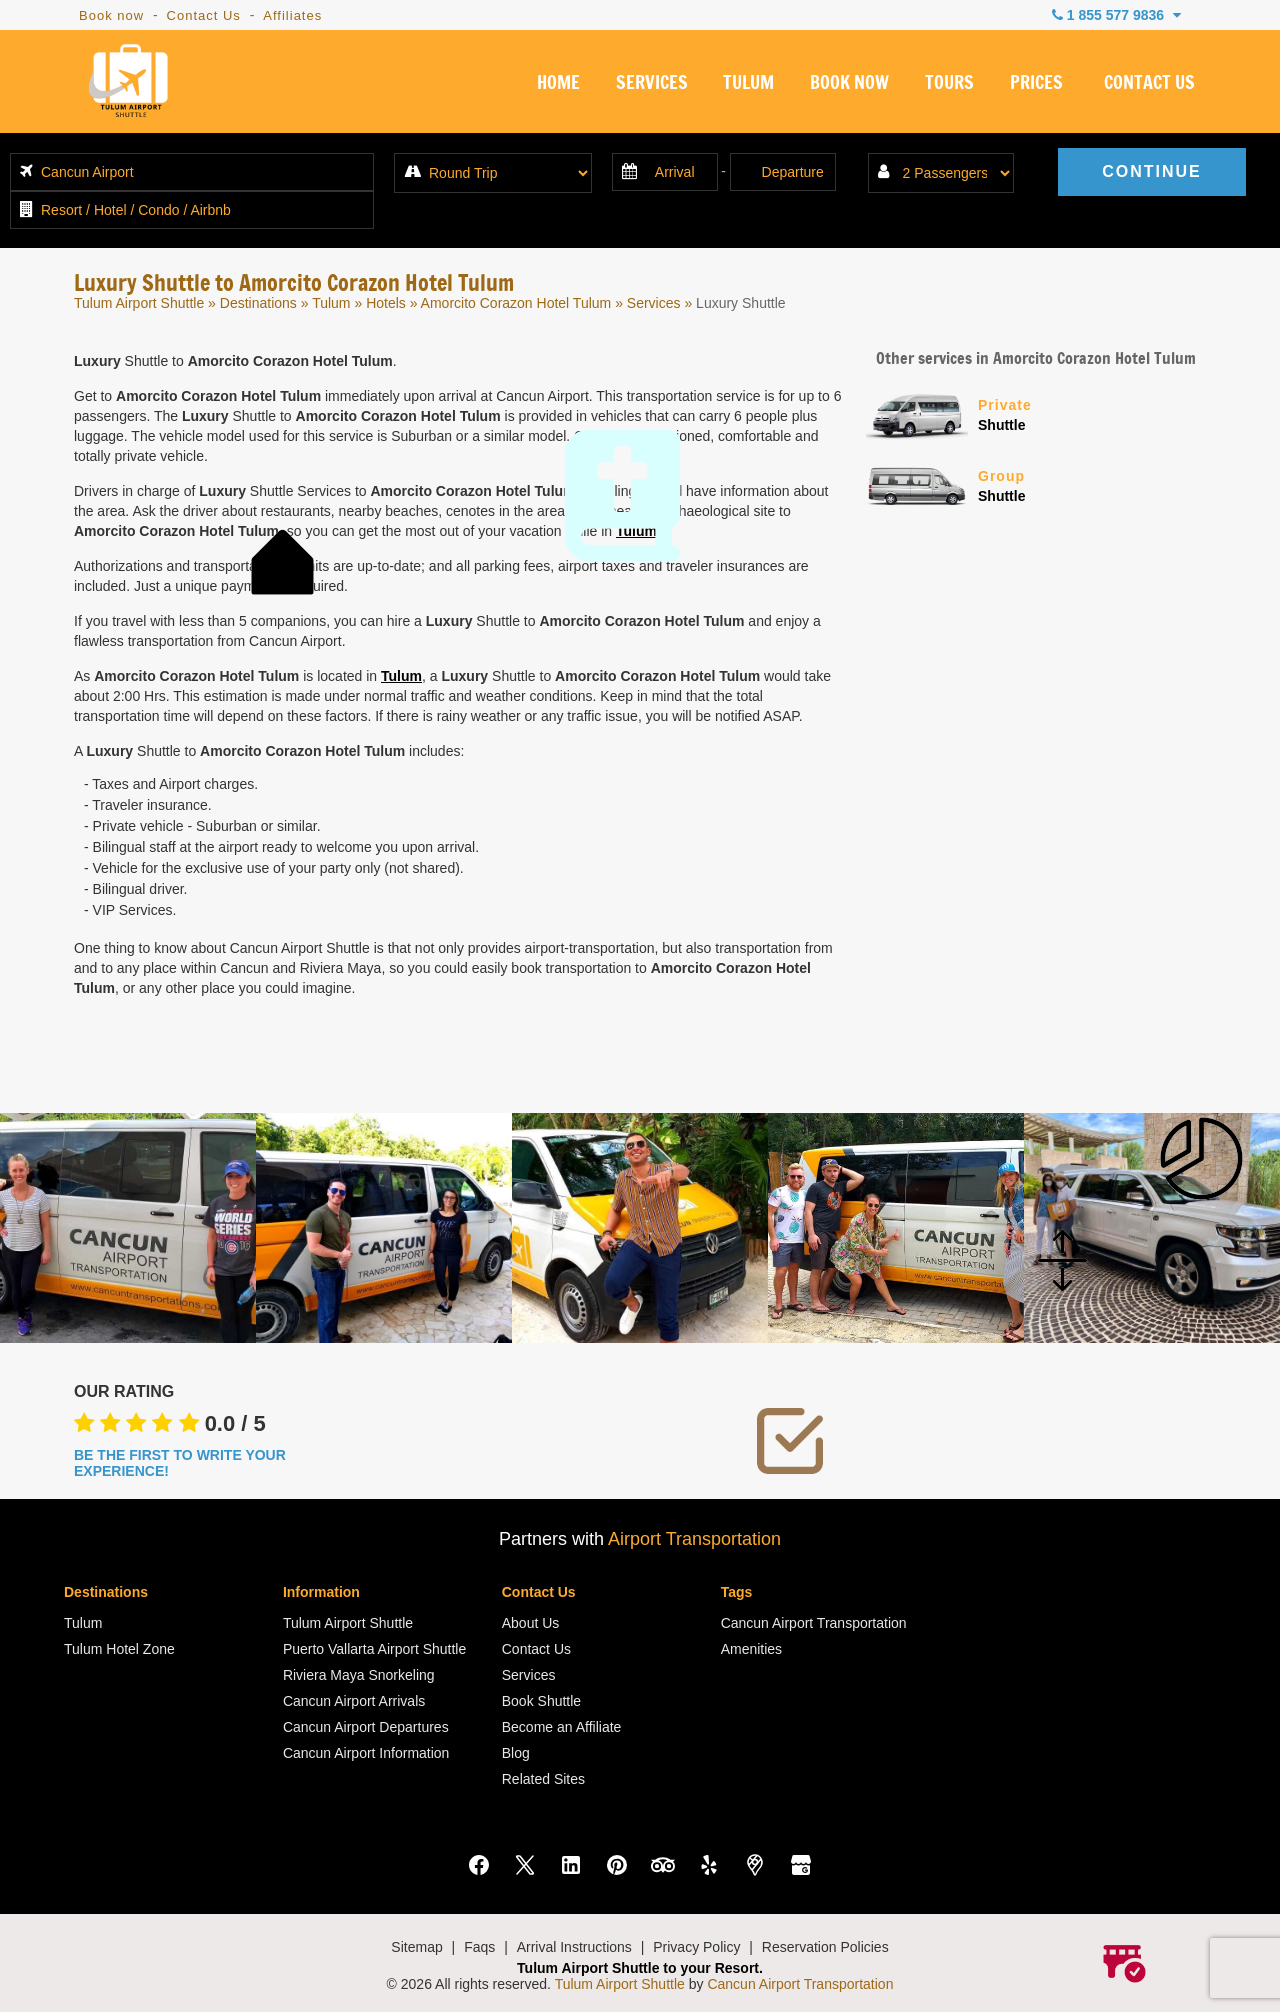 The width and height of the screenshot is (1280, 2012). I want to click on bridge inspection verified or approved, so click(1124, 1961).